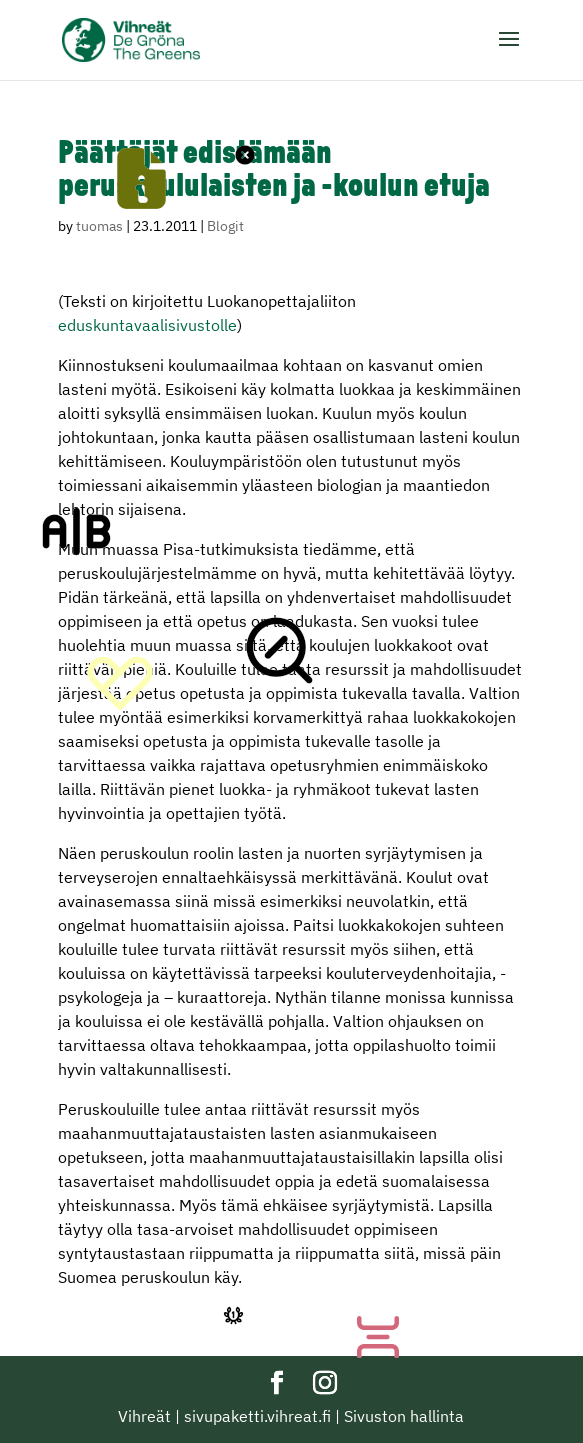 Image resolution: width=583 pixels, height=1443 pixels. Describe the element at coordinates (120, 682) in the screenshot. I see `open Google Fit app` at that location.